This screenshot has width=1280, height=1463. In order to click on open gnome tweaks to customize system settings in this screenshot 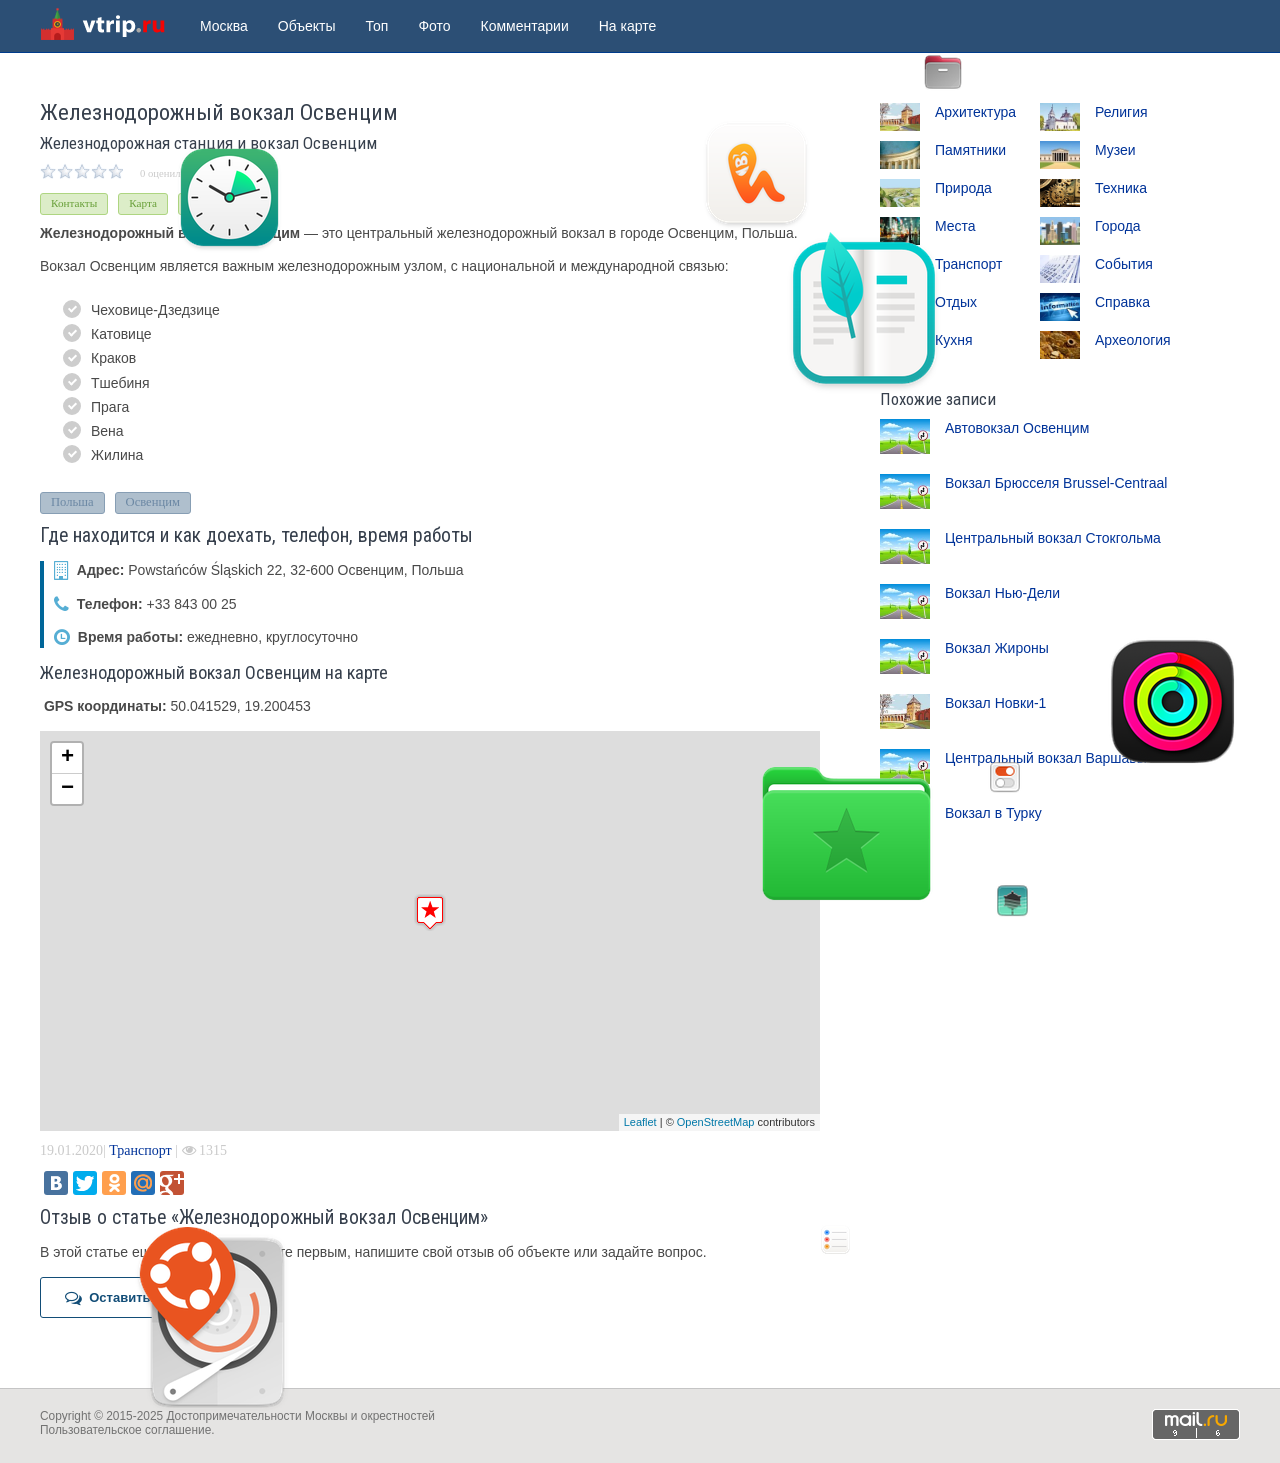, I will do `click(1005, 777)`.